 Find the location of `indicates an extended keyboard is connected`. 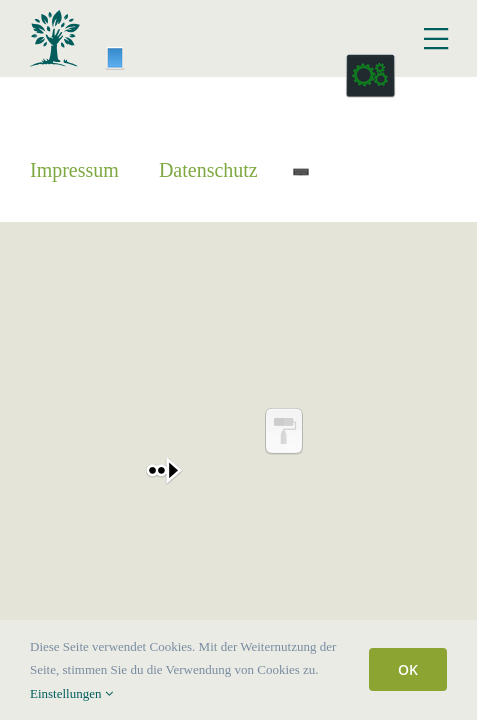

indicates an extended keyboard is connected is located at coordinates (301, 172).